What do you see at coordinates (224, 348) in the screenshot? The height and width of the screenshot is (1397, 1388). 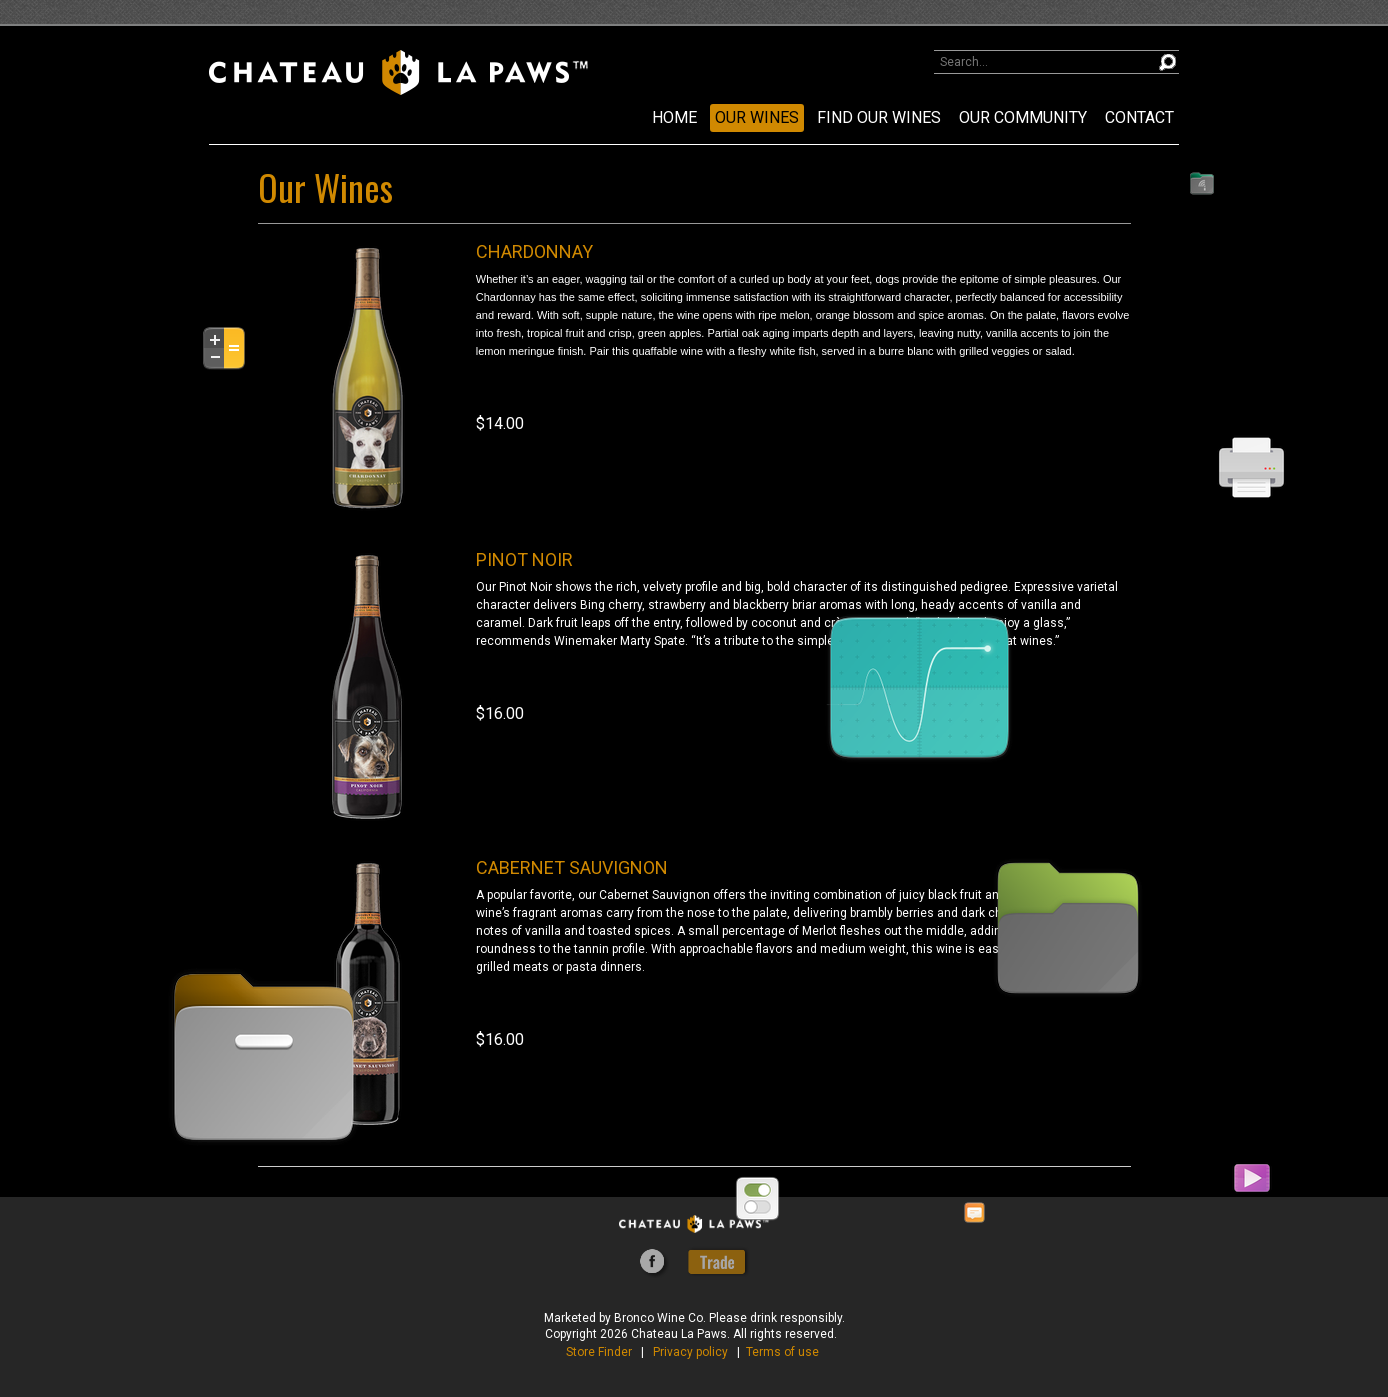 I see `open the calculator app` at bounding box center [224, 348].